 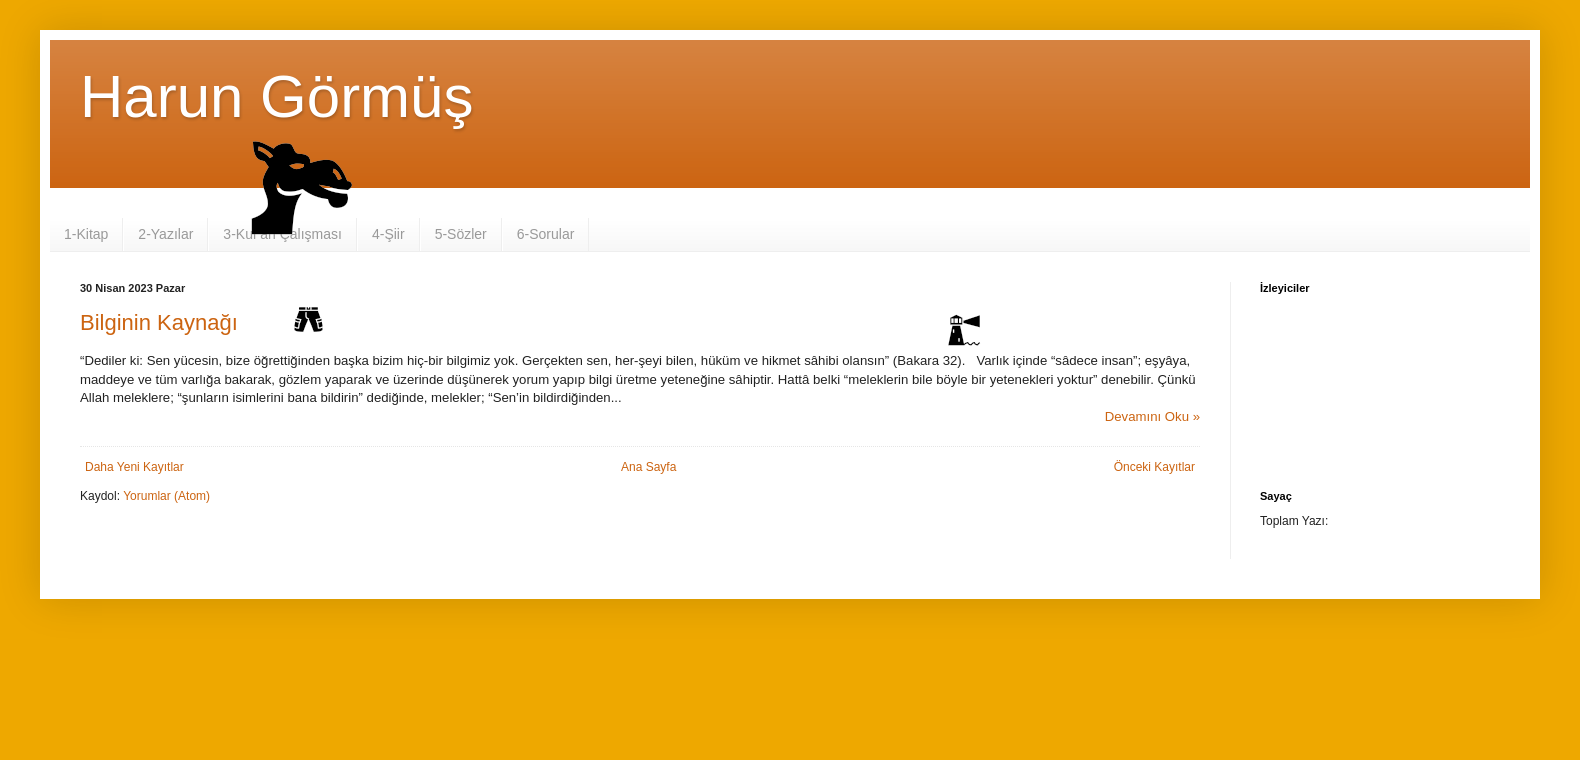 I want to click on select shorts or casual clothing option, so click(x=308, y=319).